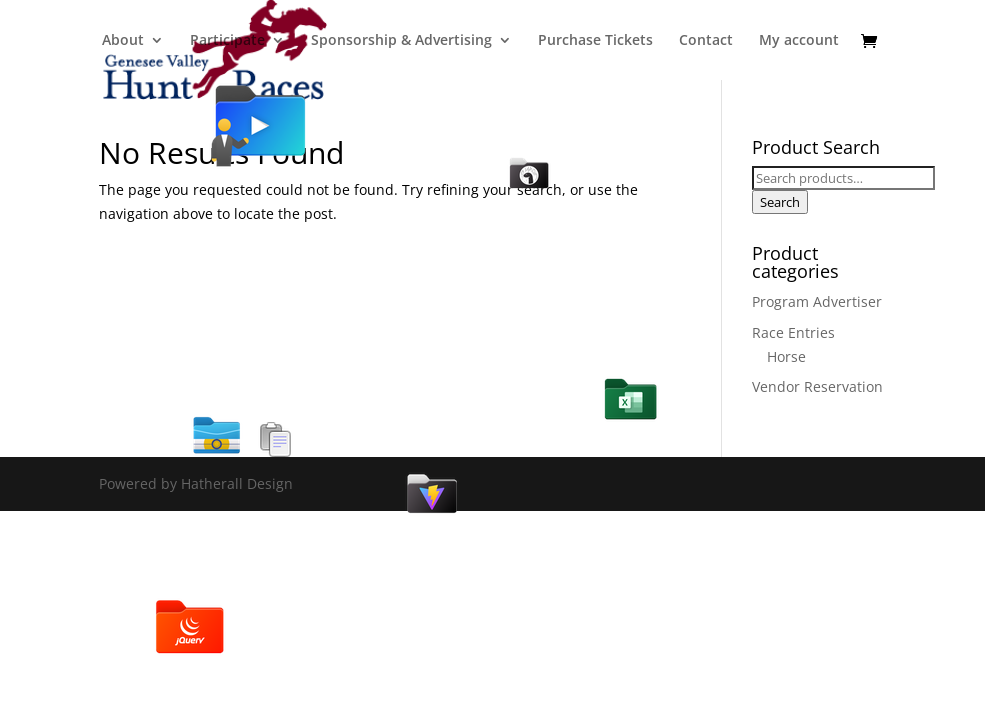 This screenshot has width=985, height=720. Describe the element at coordinates (630, 400) in the screenshot. I see `open folder containing excel spreadsheets` at that location.